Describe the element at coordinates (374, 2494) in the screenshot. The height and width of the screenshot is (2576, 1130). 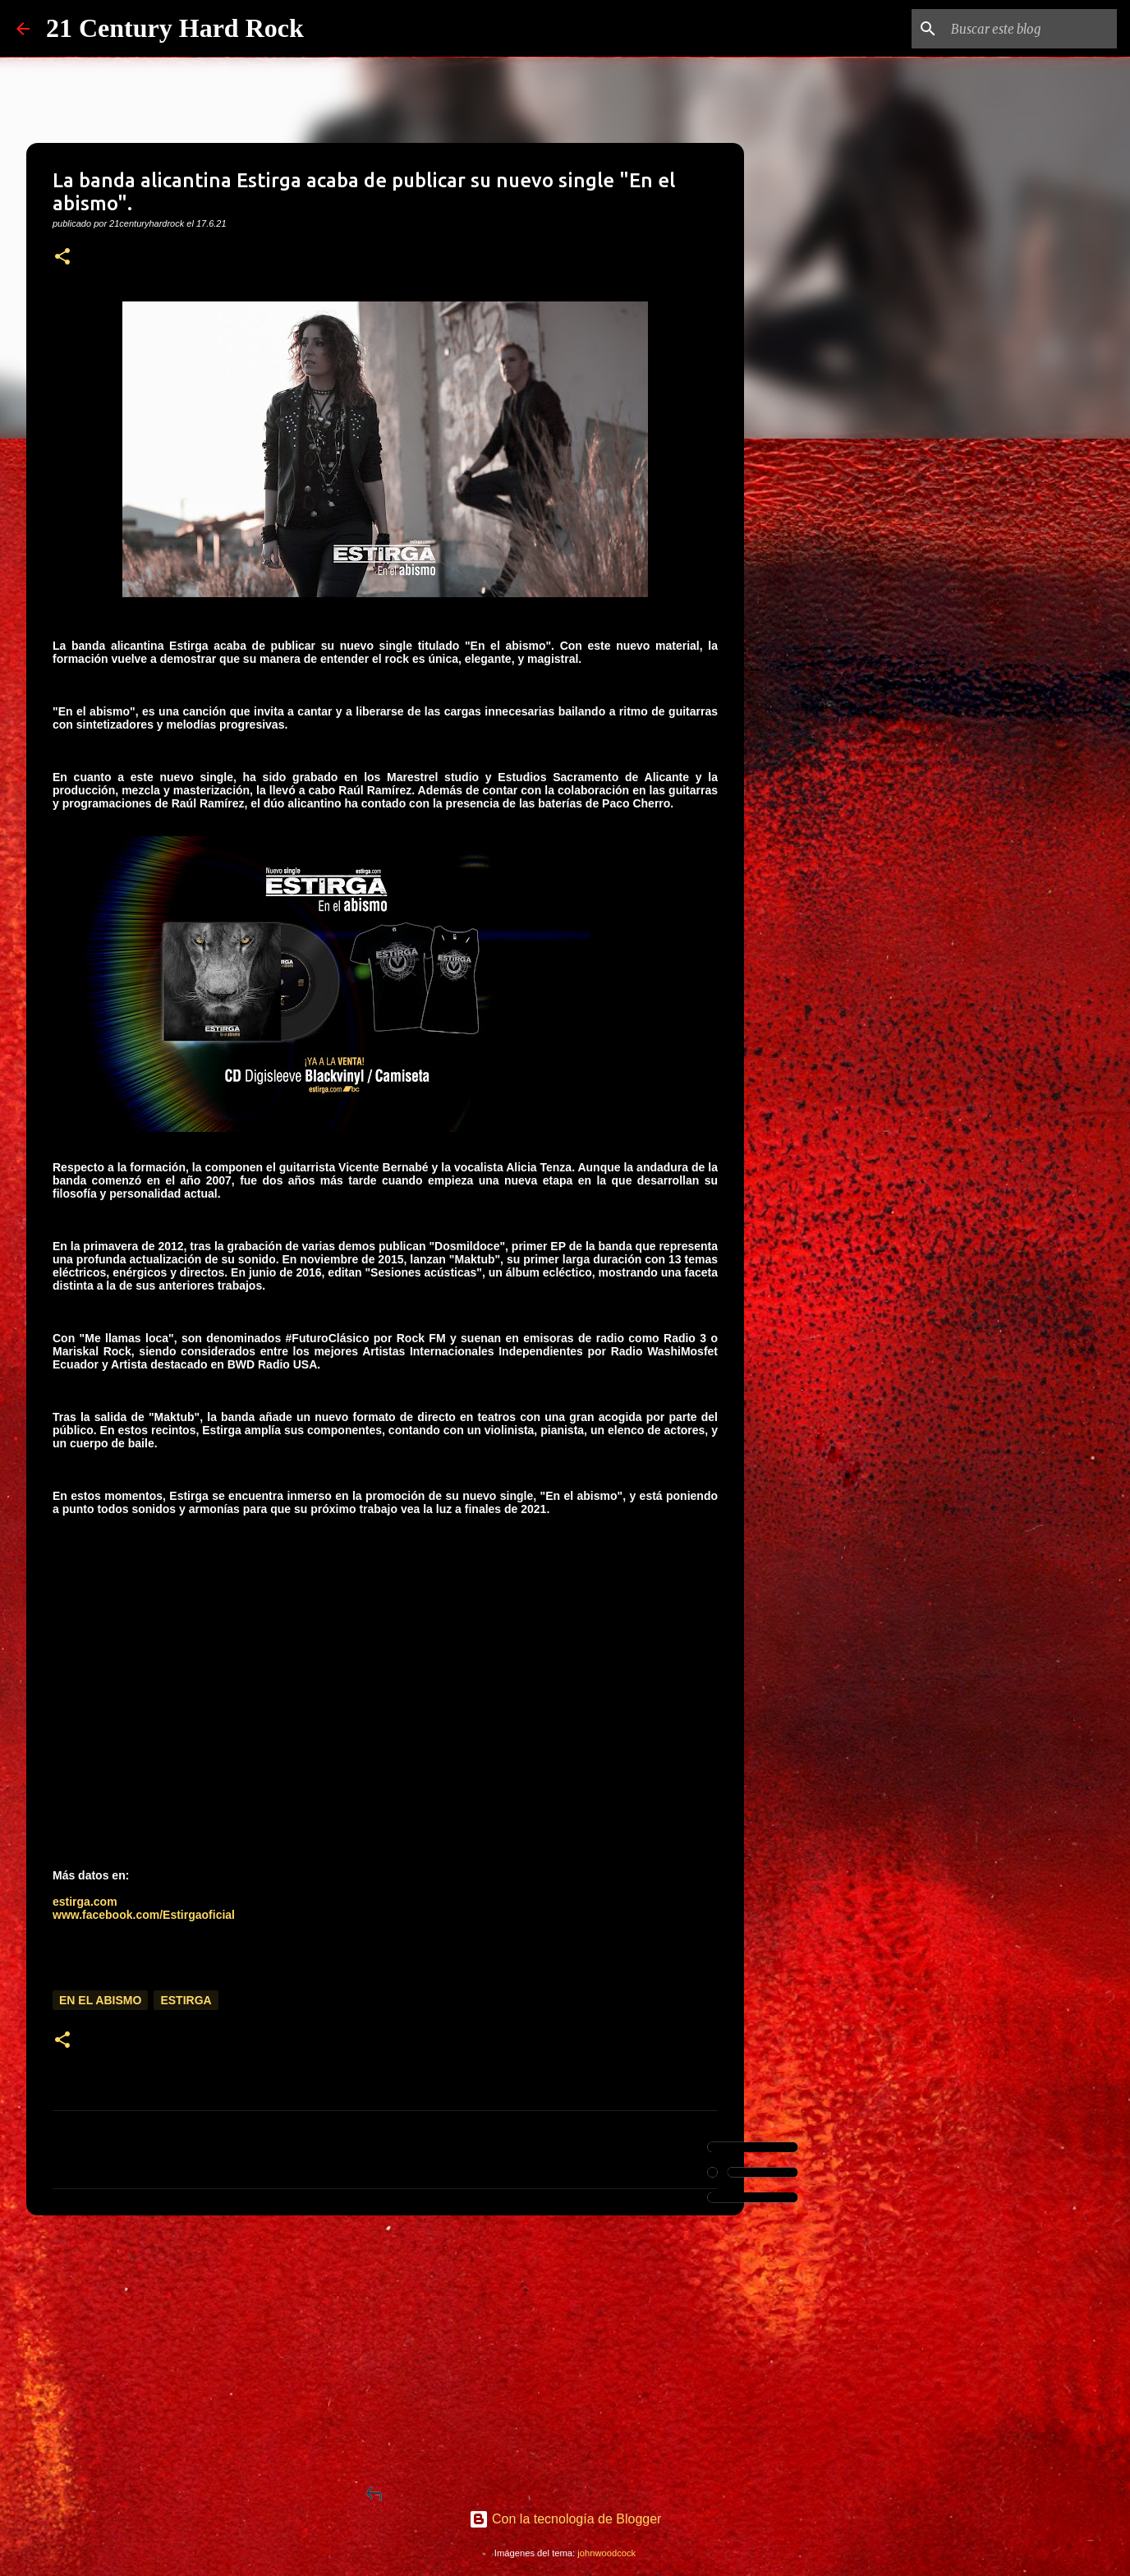
I see `go back to previous screen` at that location.